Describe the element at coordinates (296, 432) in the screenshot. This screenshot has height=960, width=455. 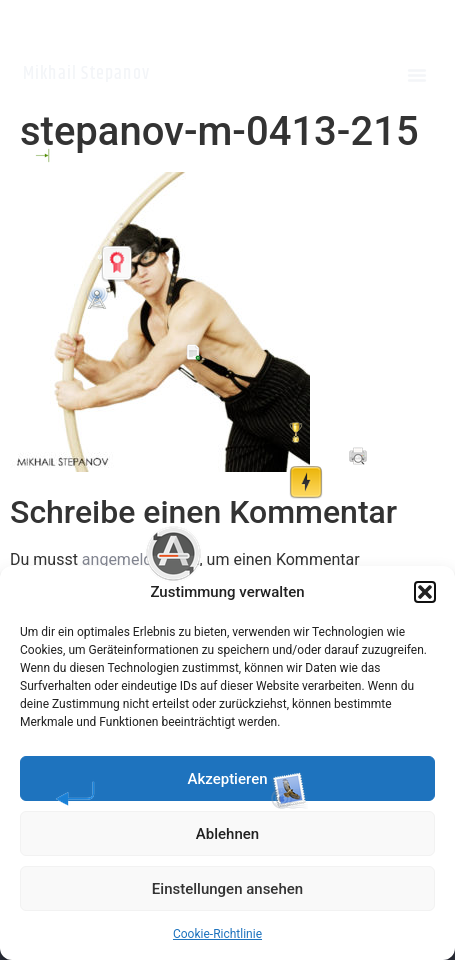
I see `indicates a gold-level achievement or first place ranking` at that location.